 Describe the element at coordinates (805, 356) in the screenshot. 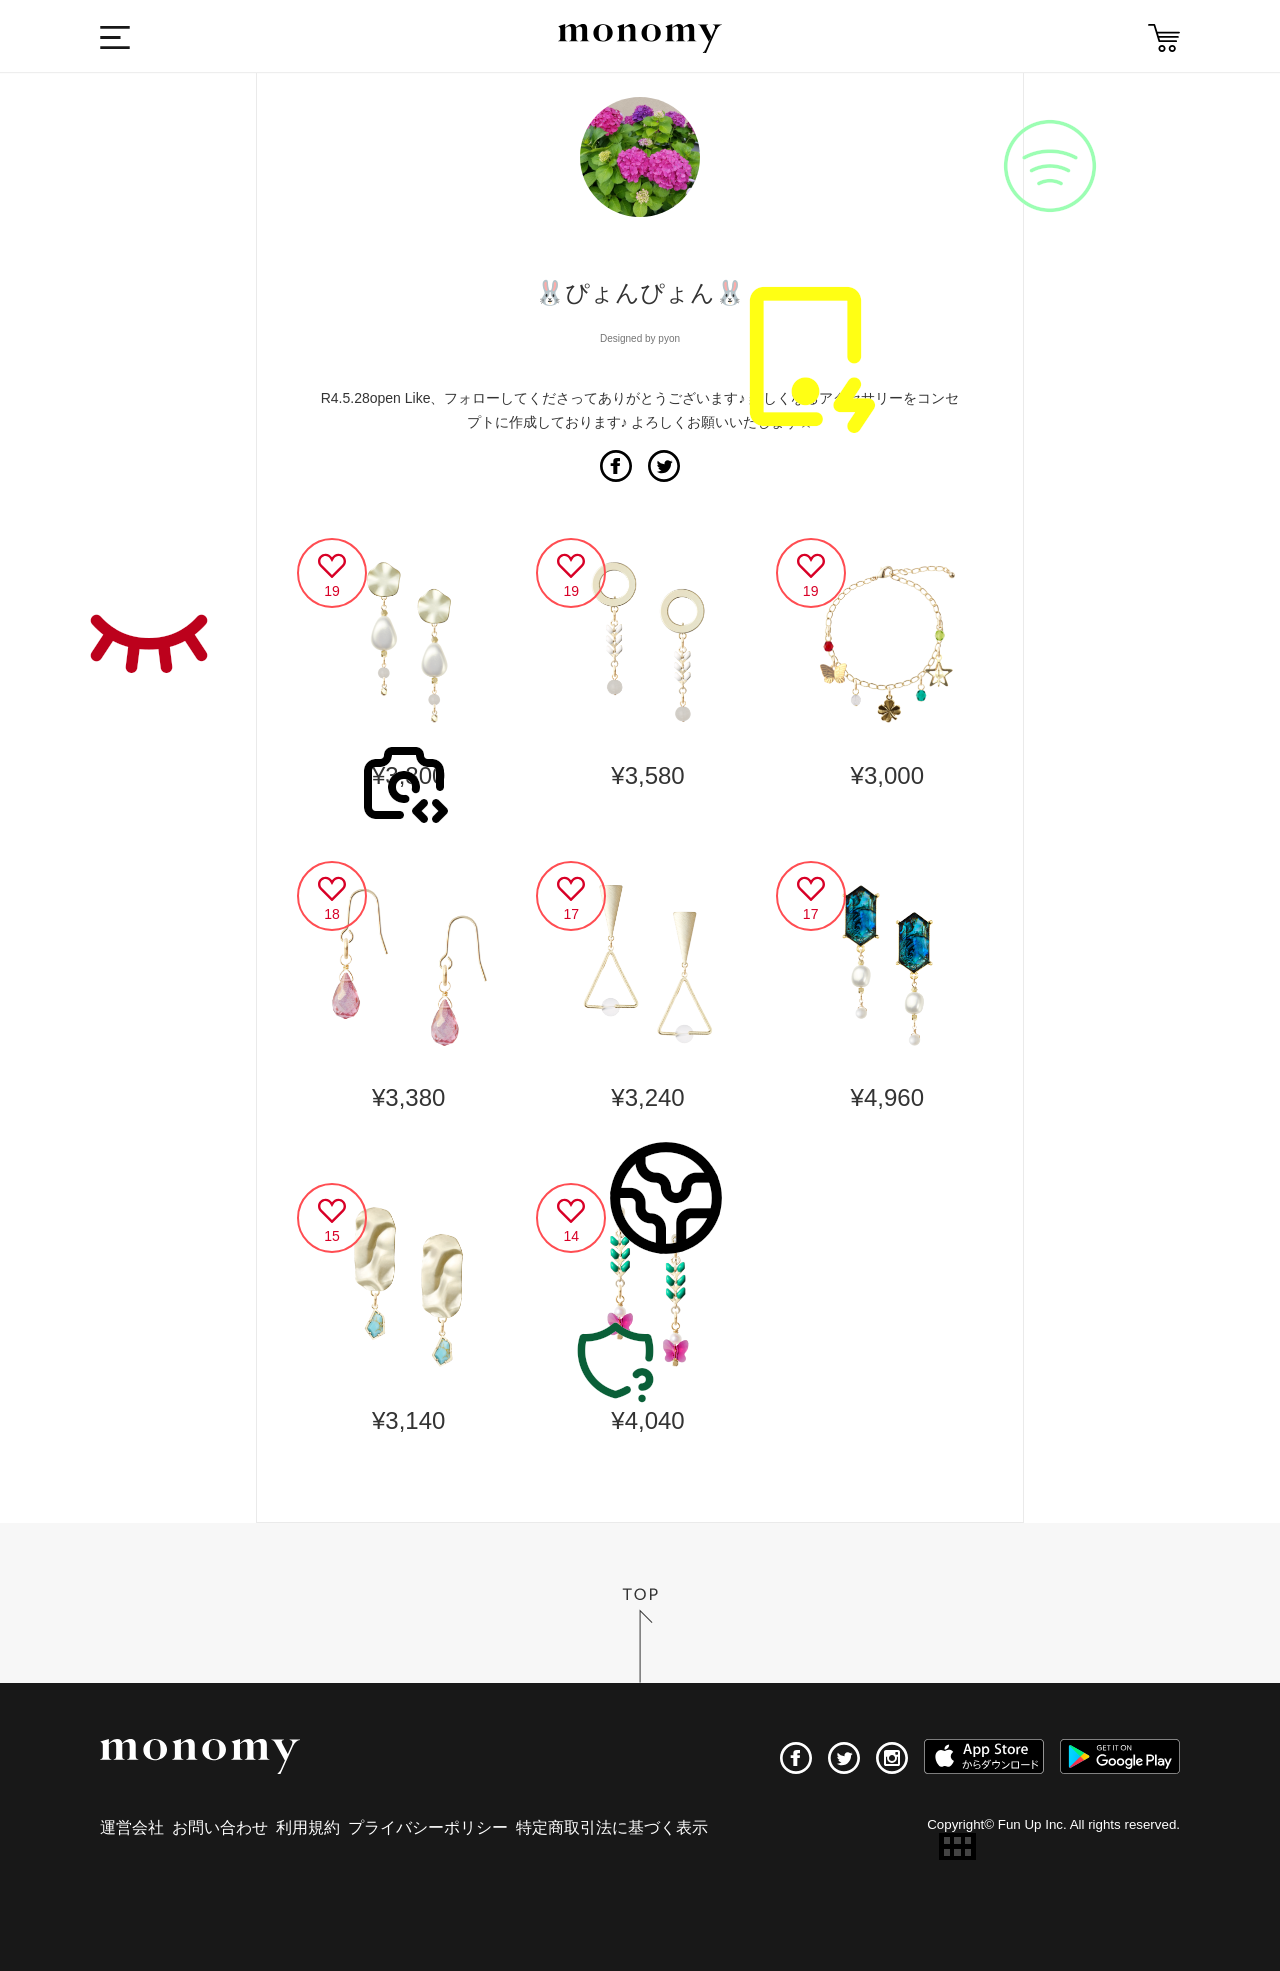

I see `tablet charging status` at that location.